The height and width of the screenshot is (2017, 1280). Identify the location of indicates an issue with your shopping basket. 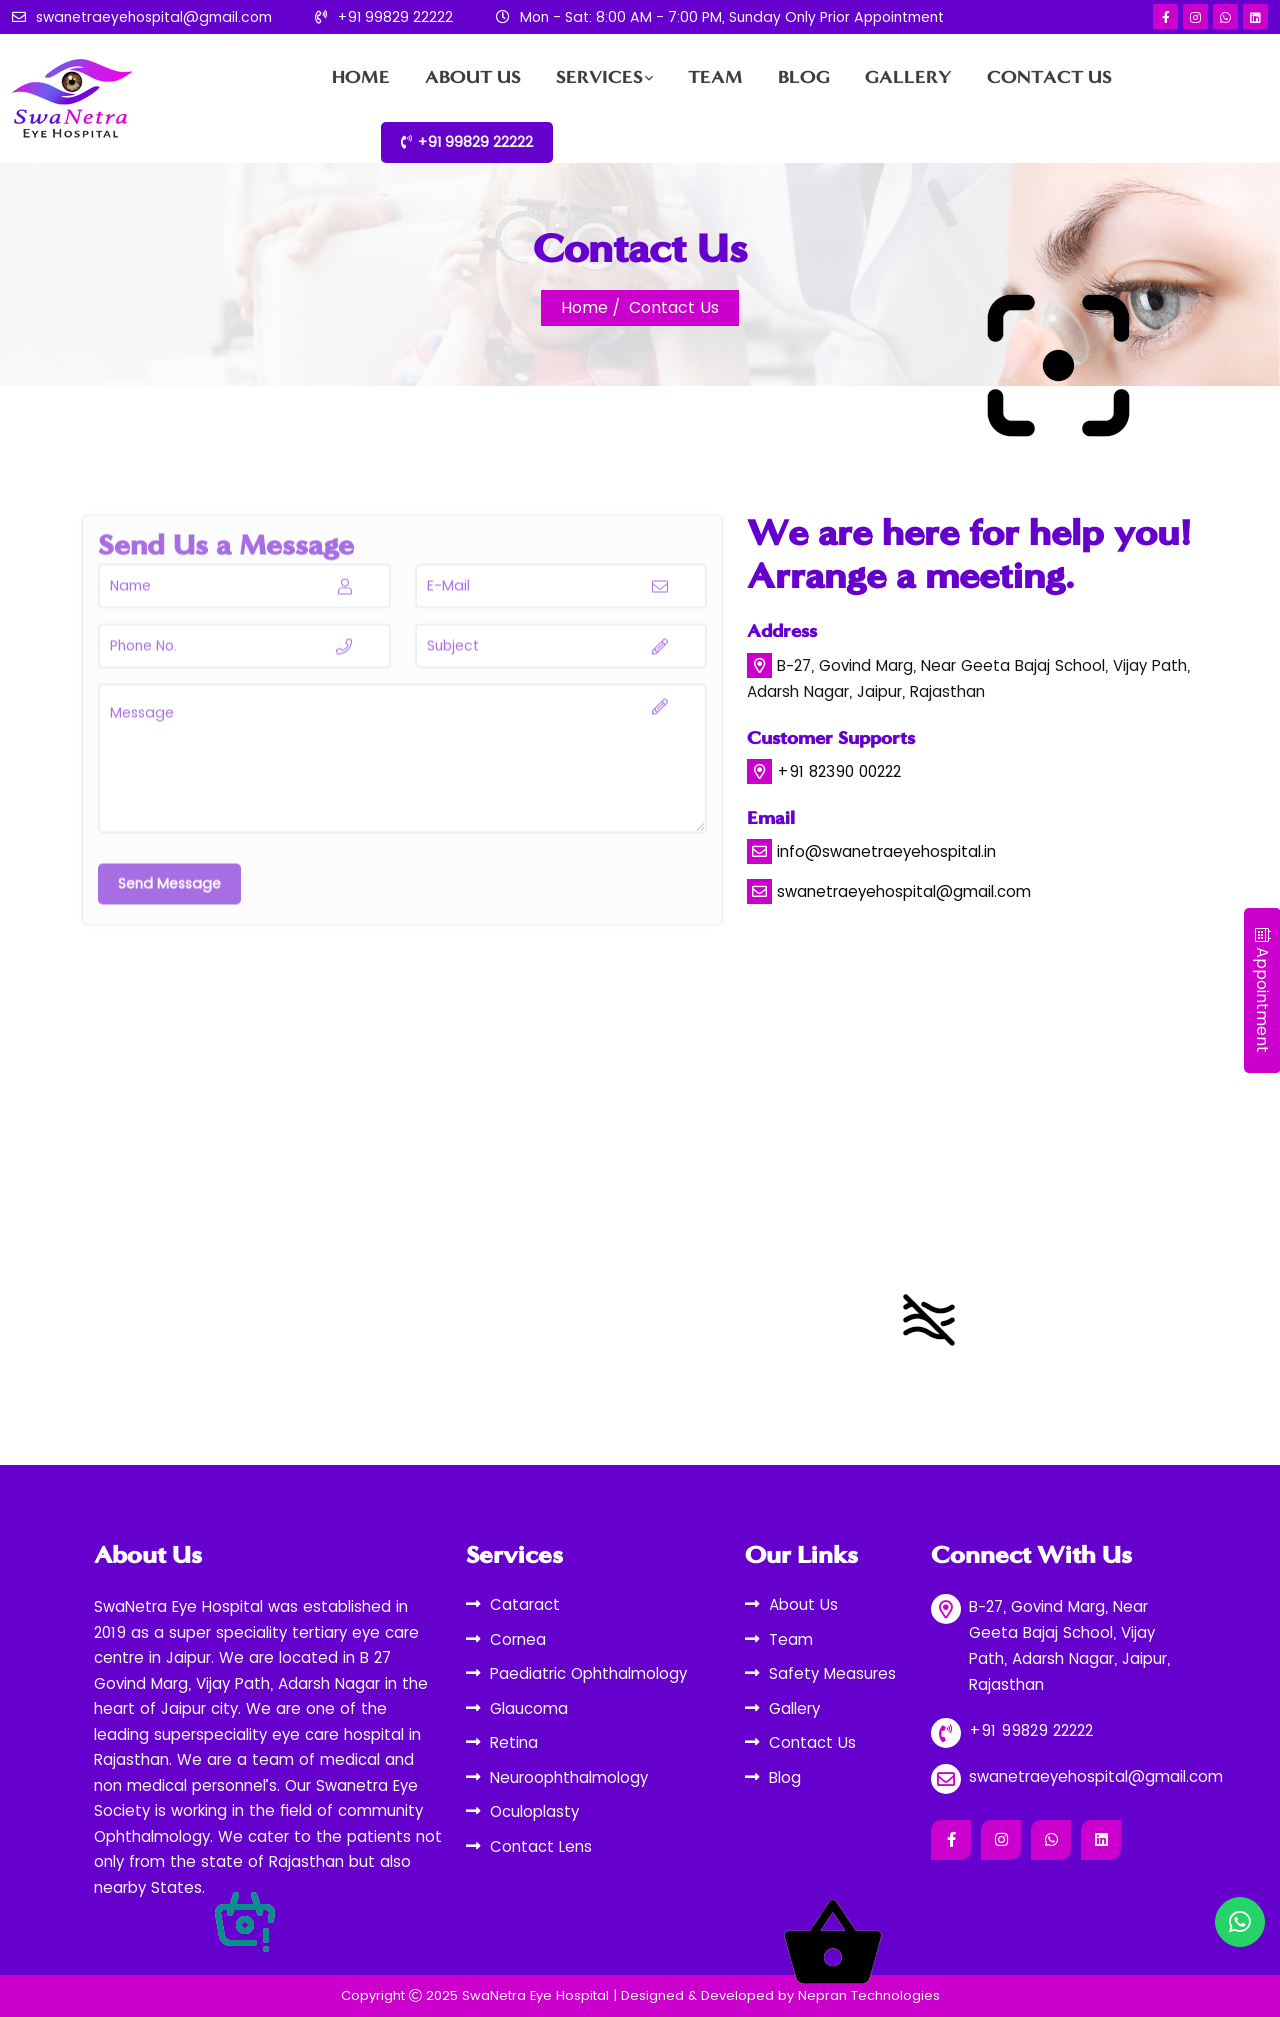
(245, 1919).